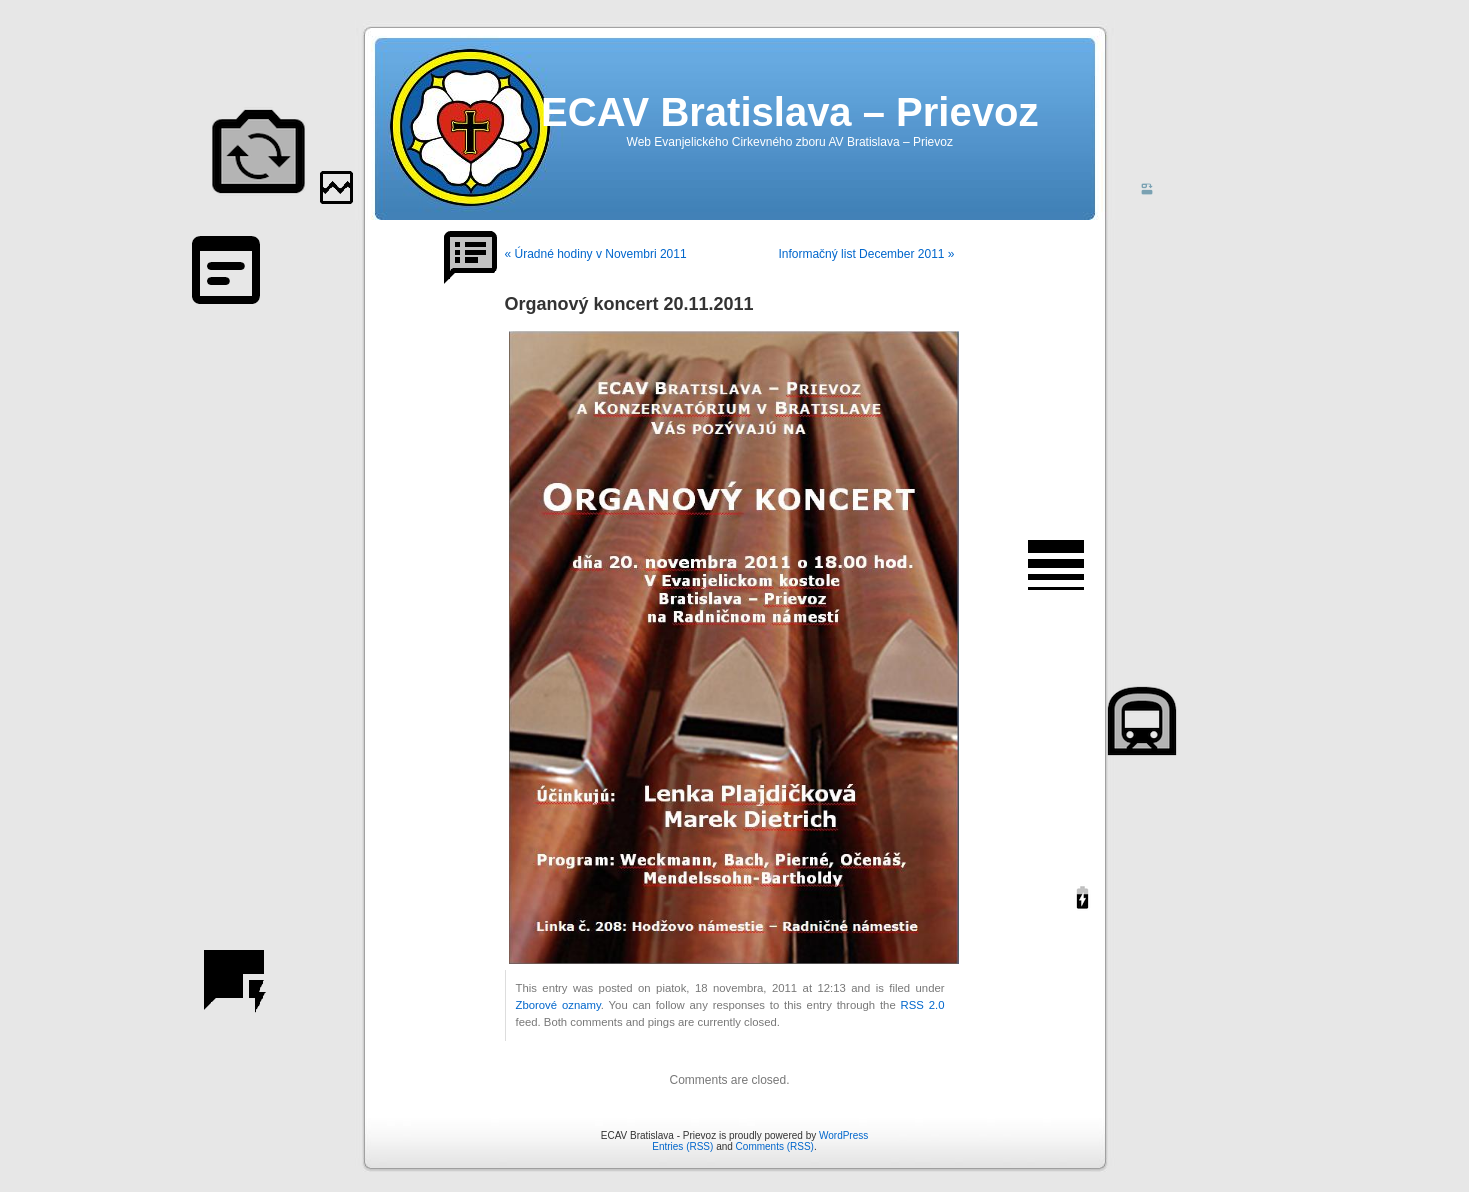 This screenshot has height=1192, width=1469. What do you see at coordinates (1082, 897) in the screenshot?
I see `battery charging at 80%` at bounding box center [1082, 897].